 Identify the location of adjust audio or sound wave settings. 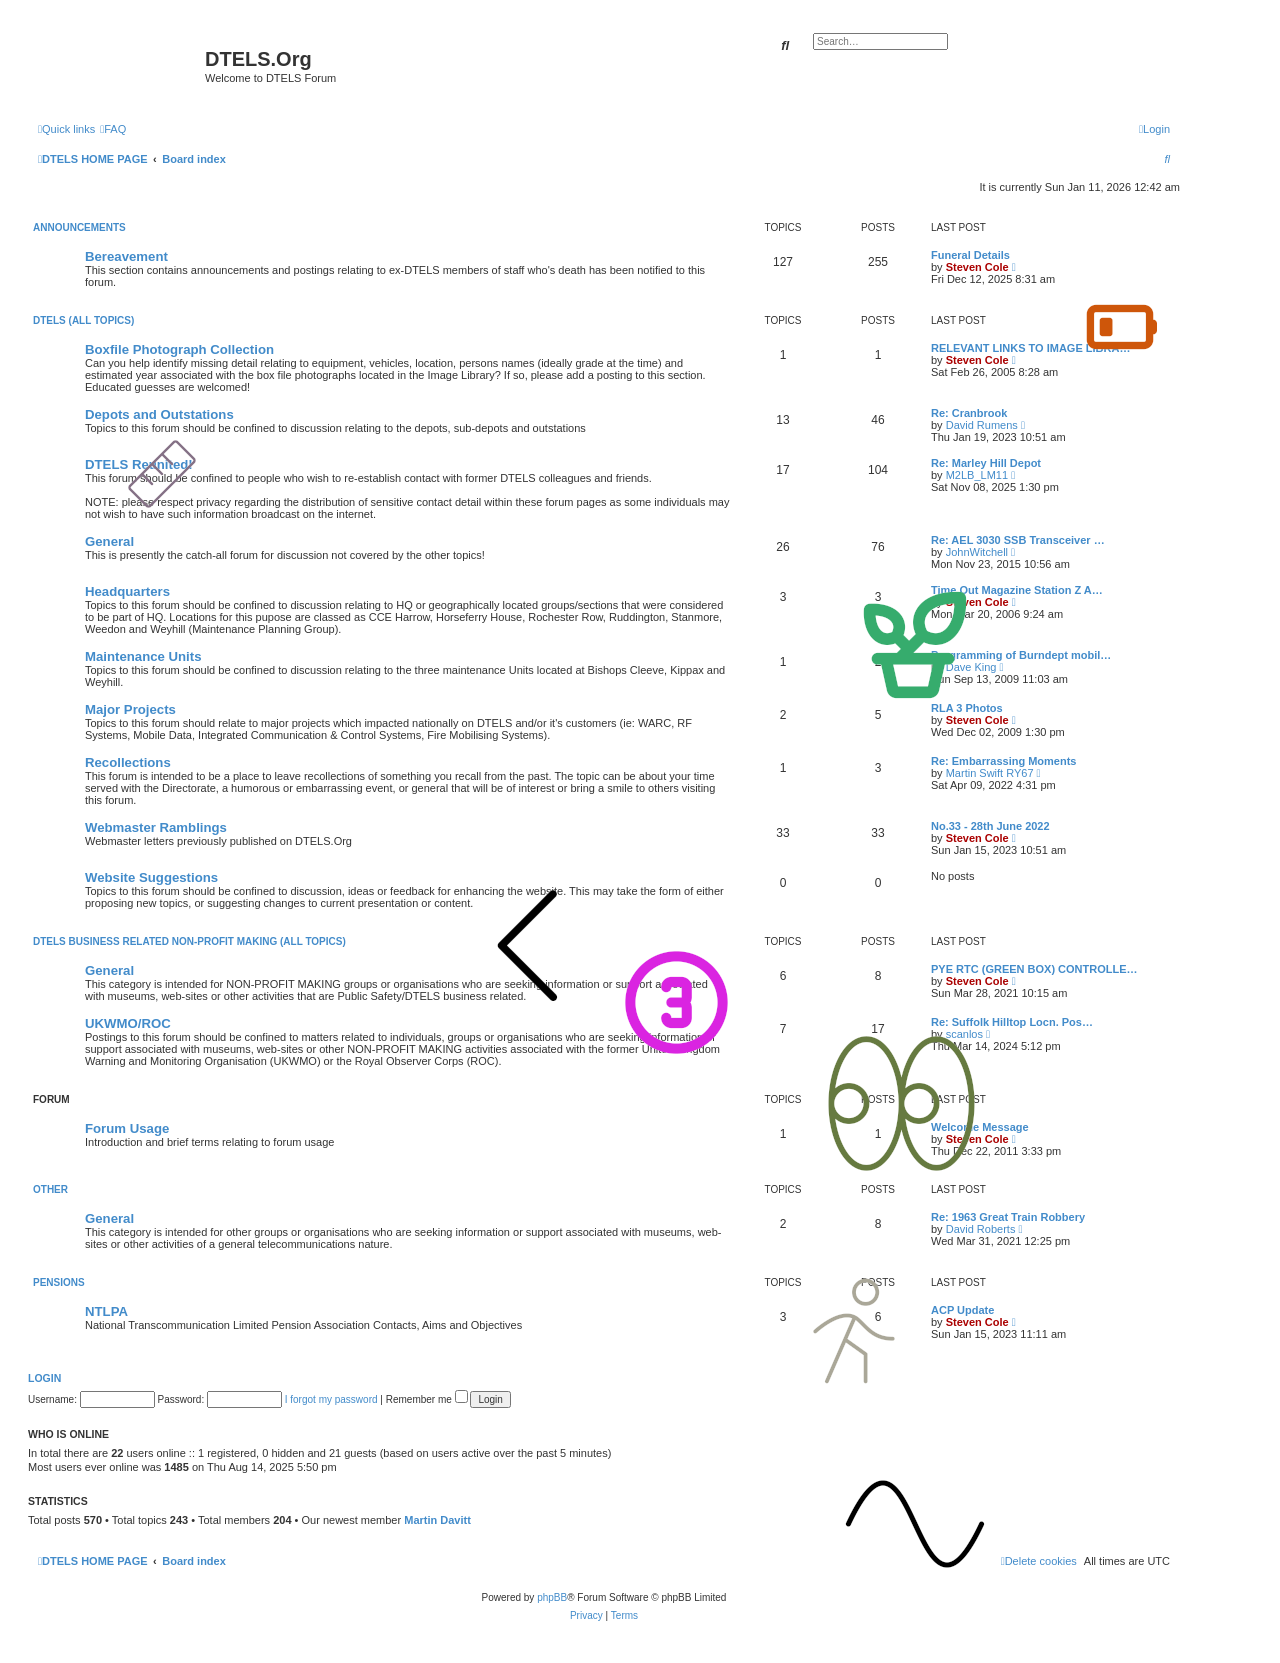
(915, 1524).